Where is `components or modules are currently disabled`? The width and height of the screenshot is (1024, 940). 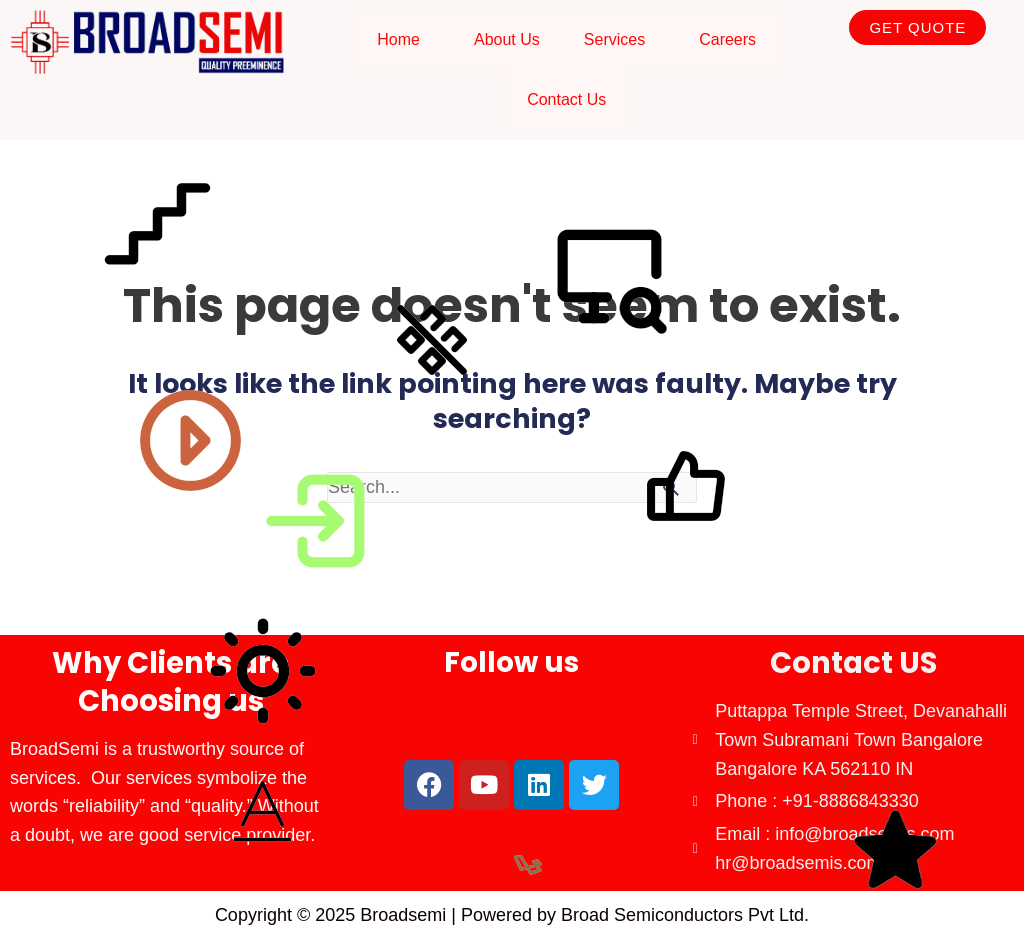 components or modules are currently disabled is located at coordinates (432, 340).